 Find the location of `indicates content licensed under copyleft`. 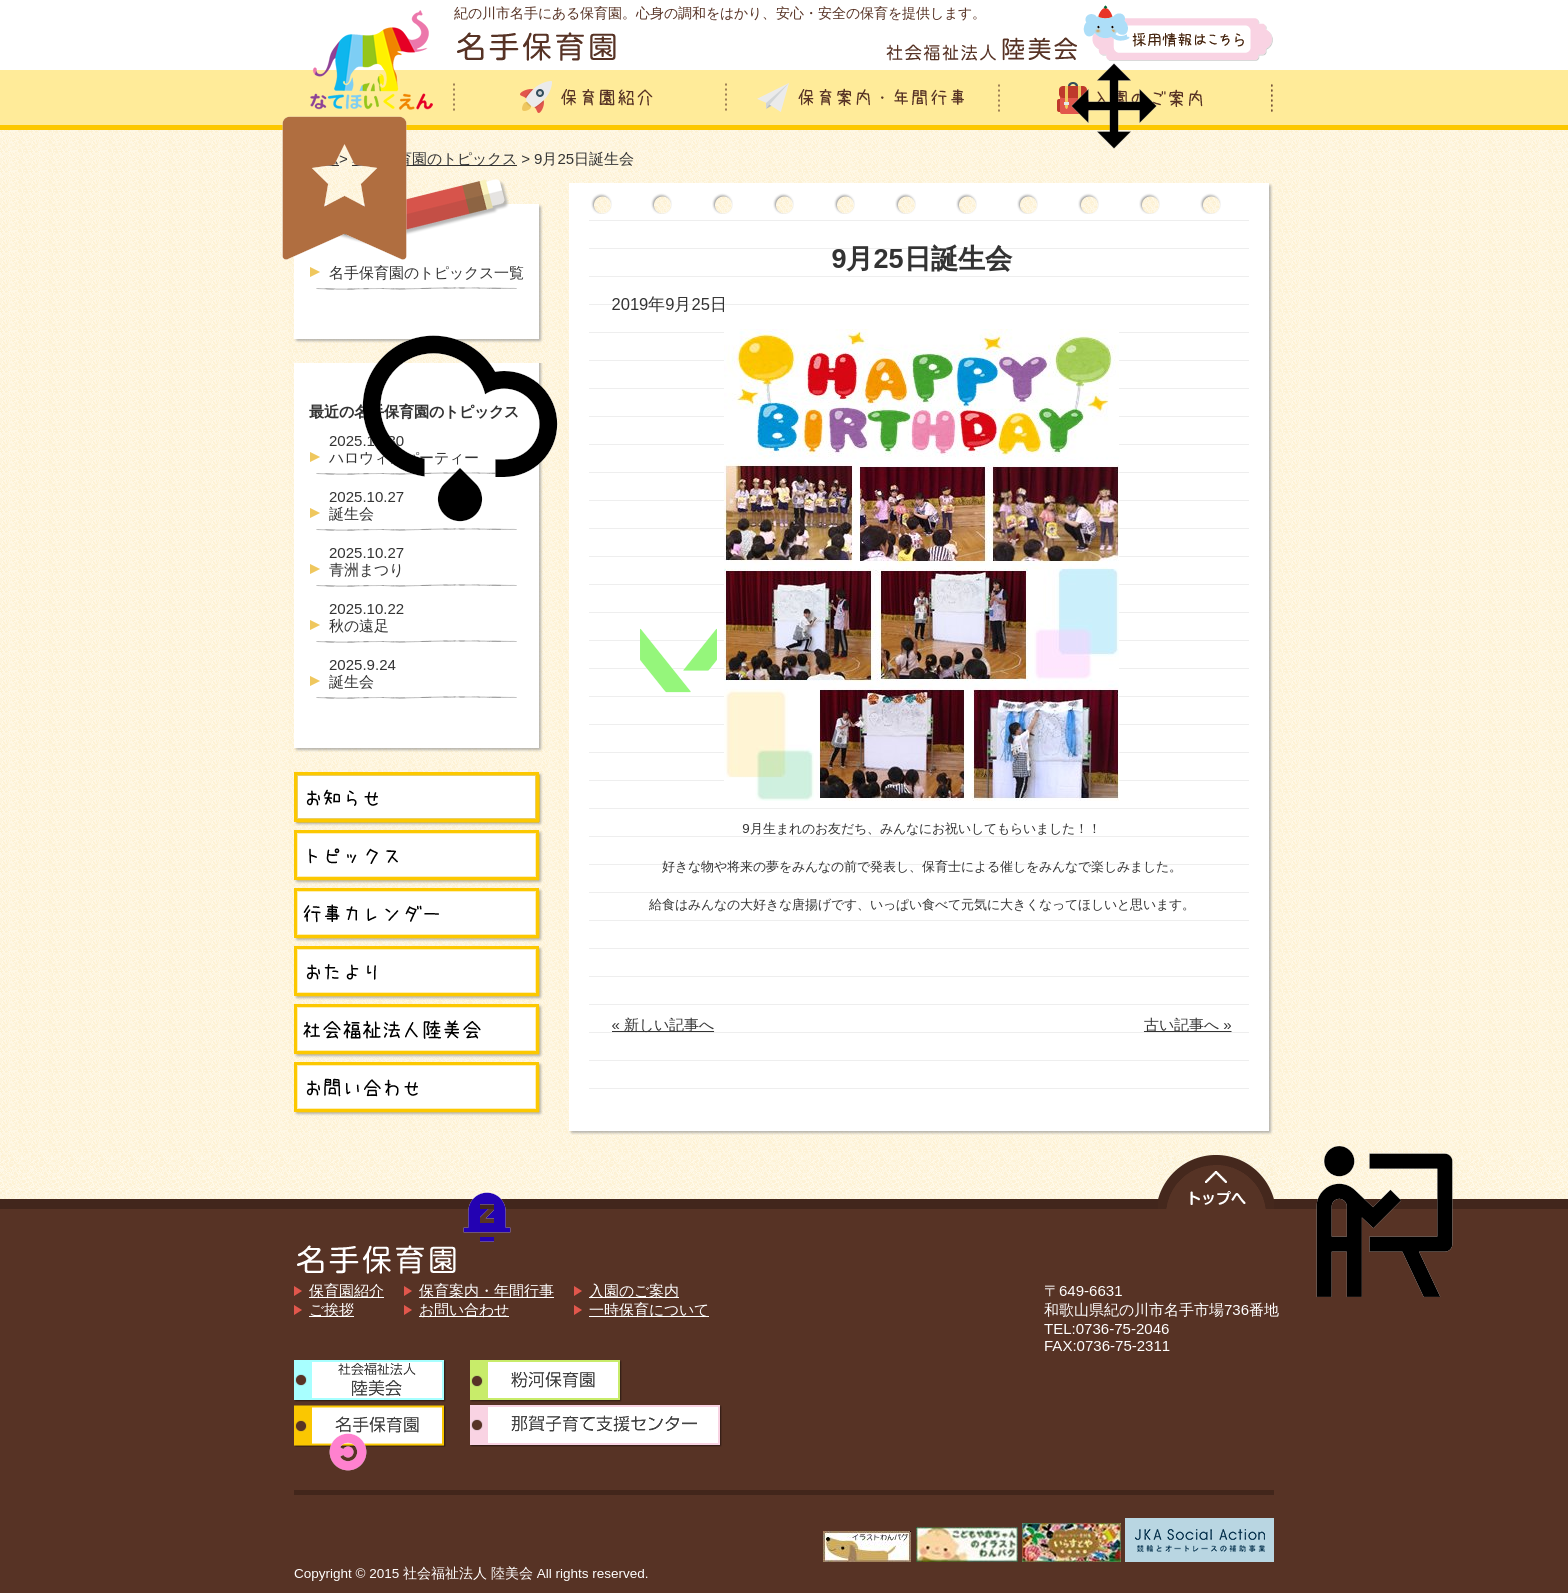

indicates content licensed under copyleft is located at coordinates (348, 1452).